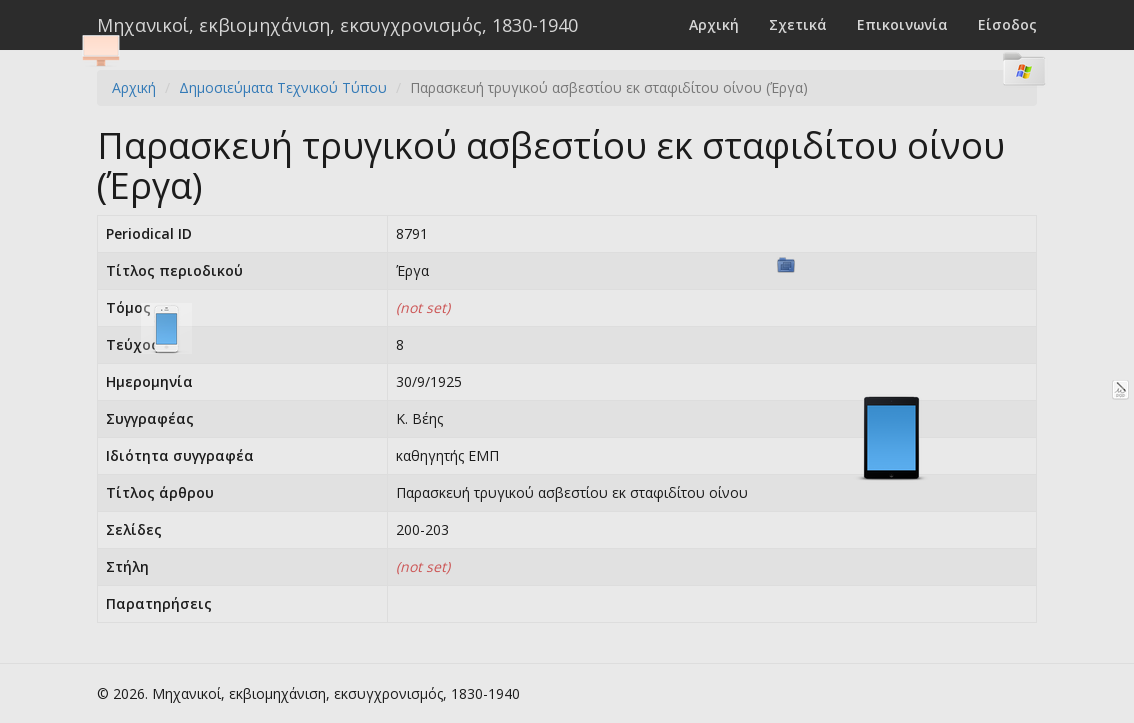  I want to click on view connected iPhone device, so click(166, 328).